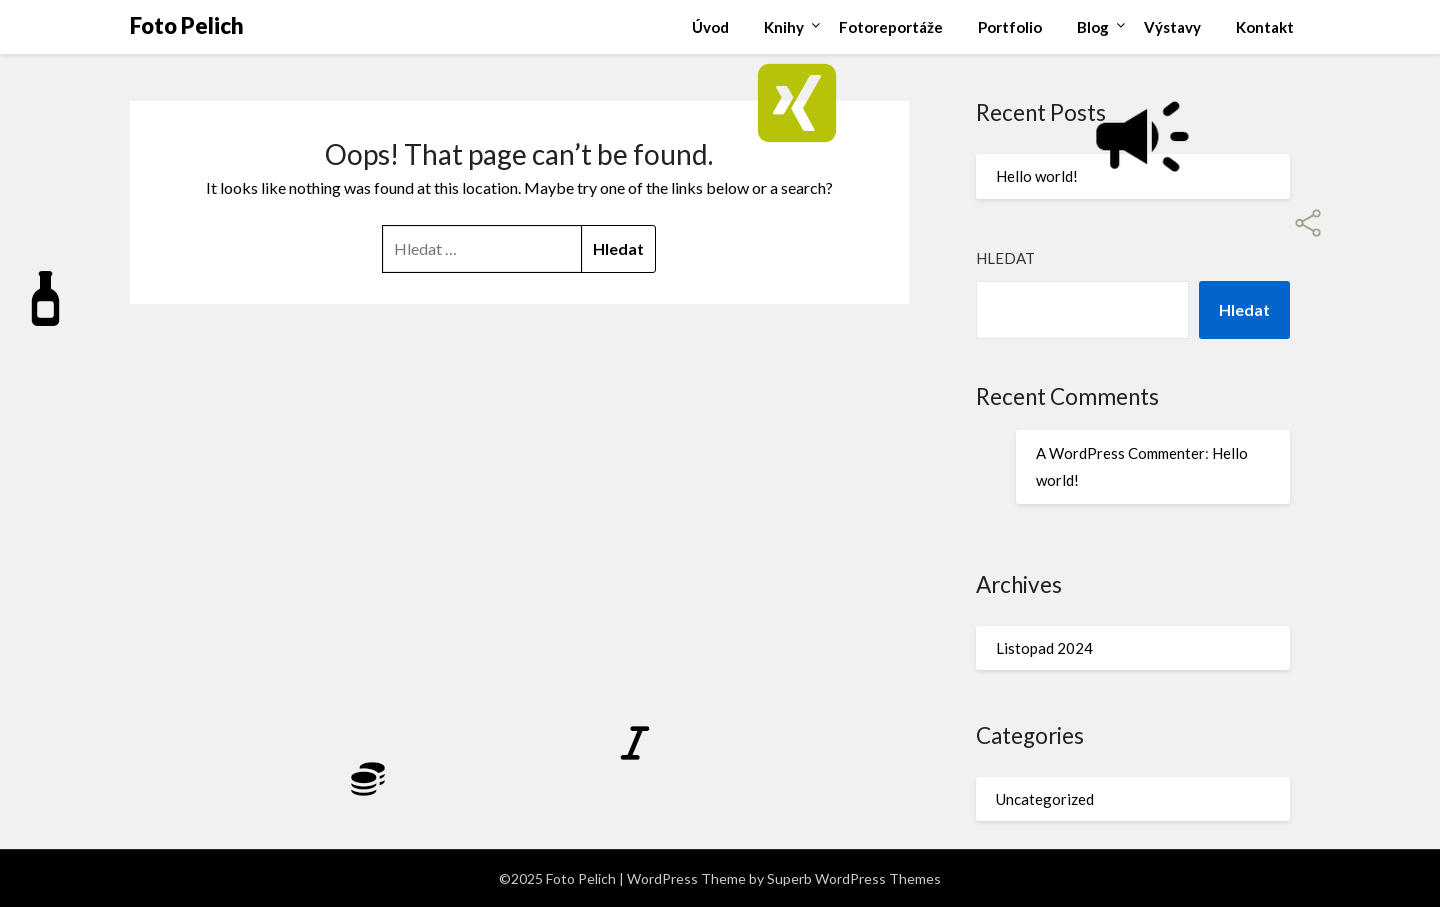 This screenshot has height=907, width=1440. I want to click on view announcements or notifications, so click(1142, 136).